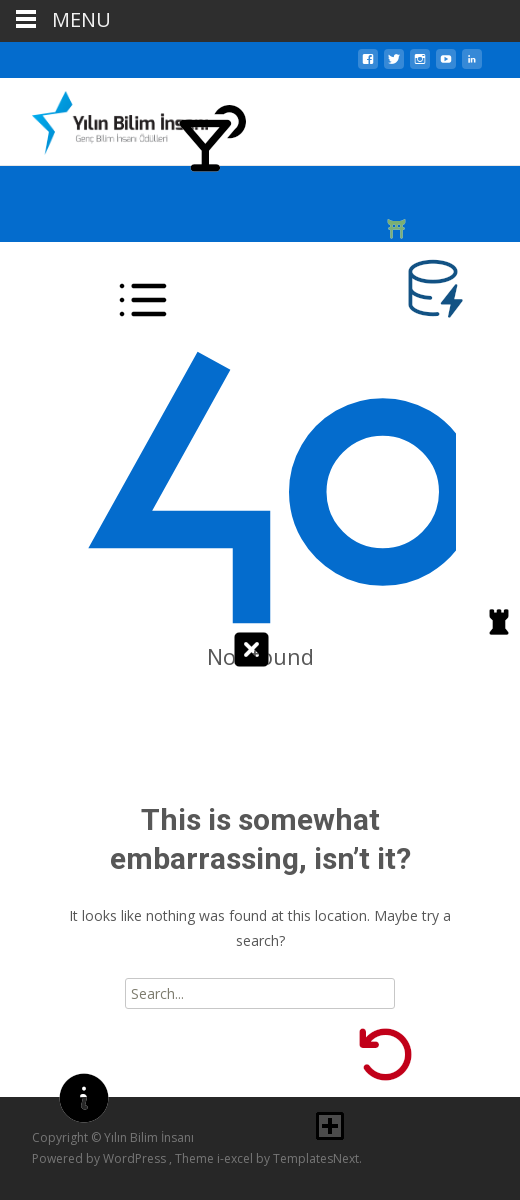  Describe the element at coordinates (499, 622) in the screenshot. I see `access chess game or strategy features` at that location.